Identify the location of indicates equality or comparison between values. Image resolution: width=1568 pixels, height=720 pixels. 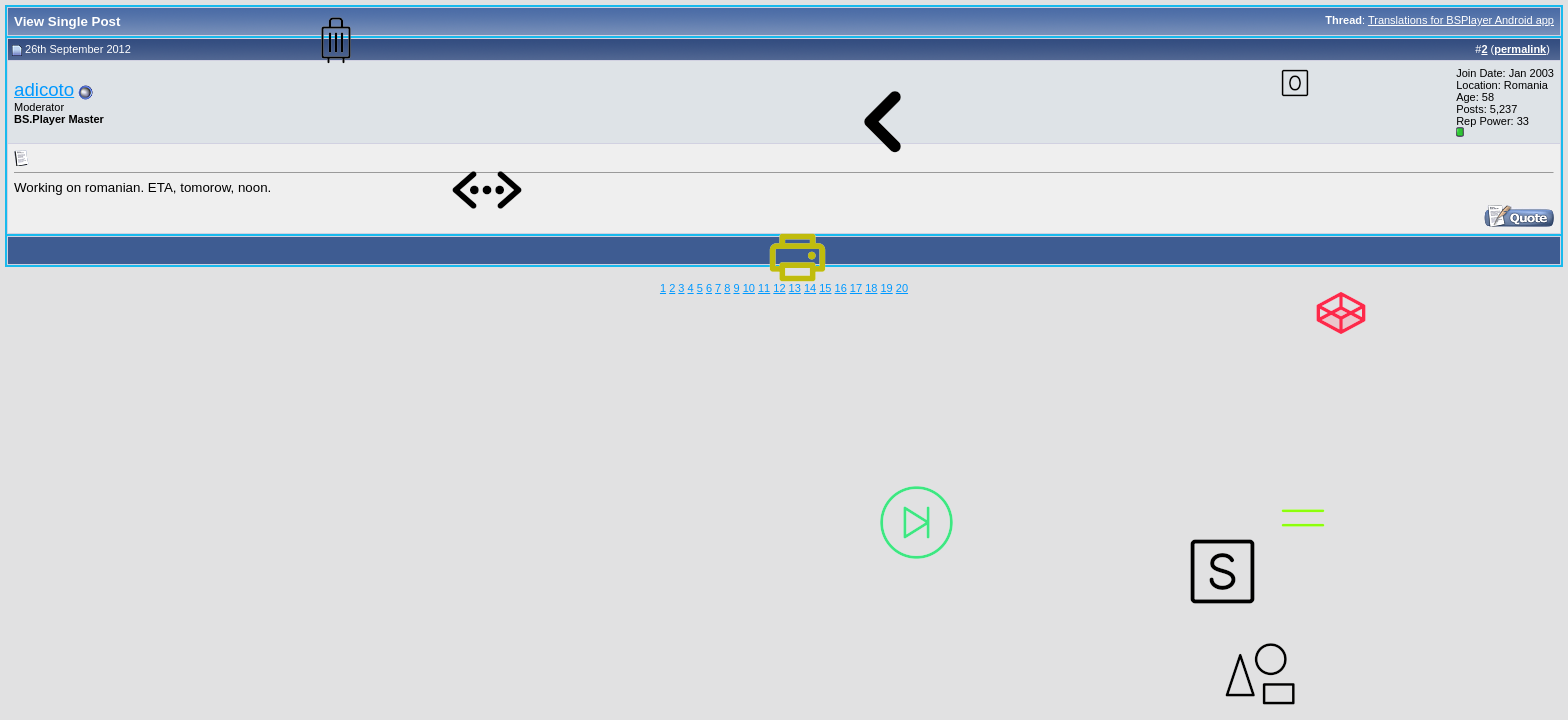
(1303, 518).